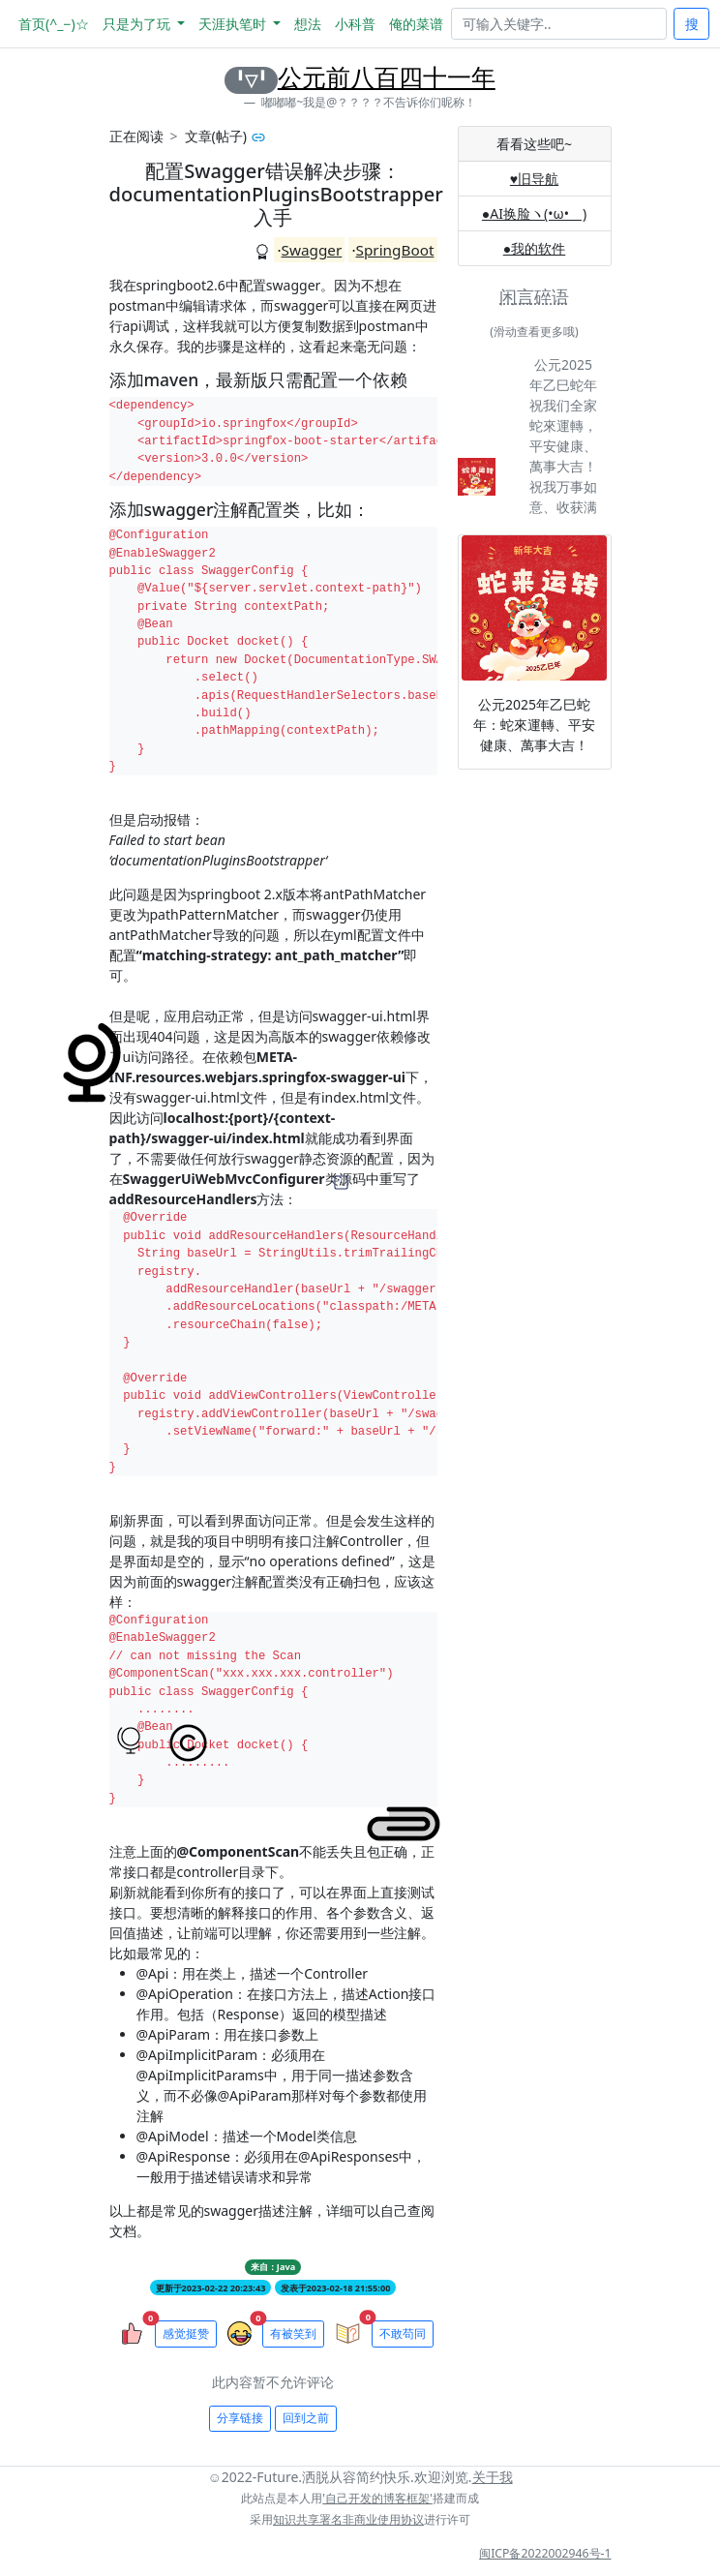  Describe the element at coordinates (188, 1743) in the screenshot. I see `indicates copyrighted content` at that location.